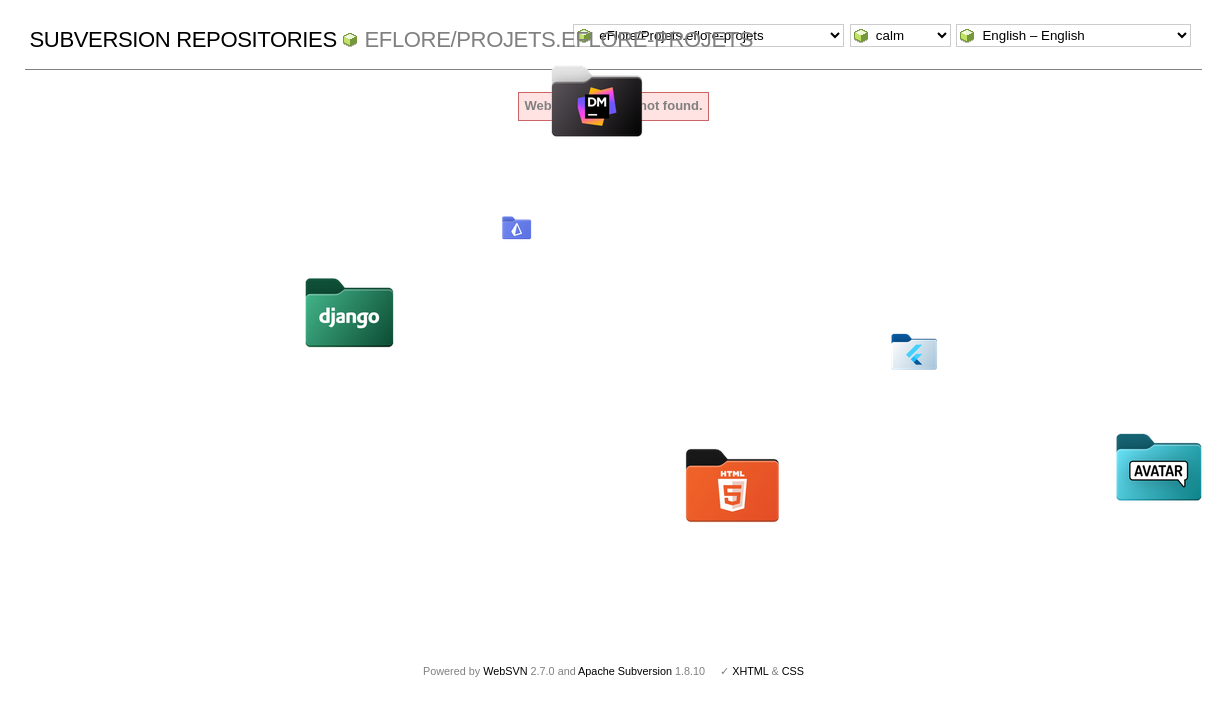 The image size is (1227, 720). I want to click on open folder containing Prisma project files, so click(516, 228).